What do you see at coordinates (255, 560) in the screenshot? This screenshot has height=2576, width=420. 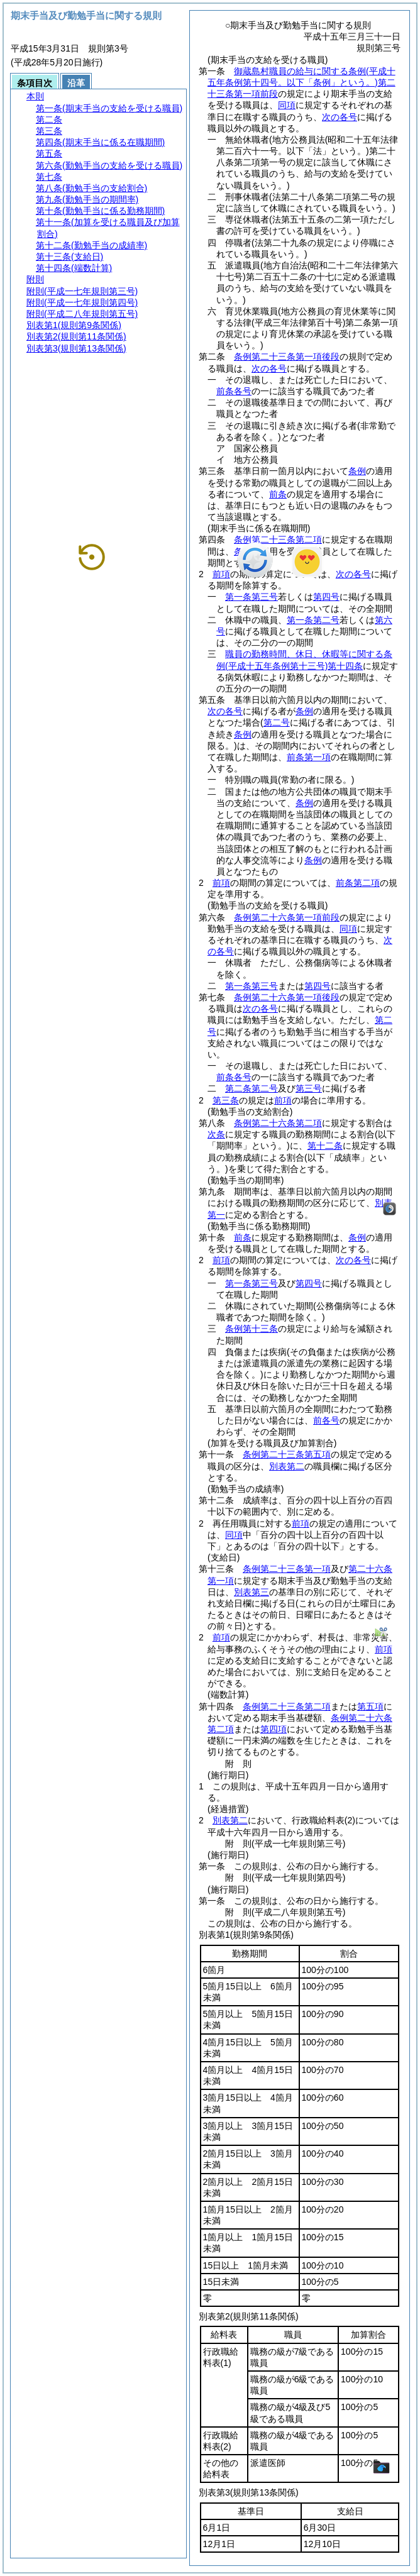 I see `check for application updates` at bounding box center [255, 560].